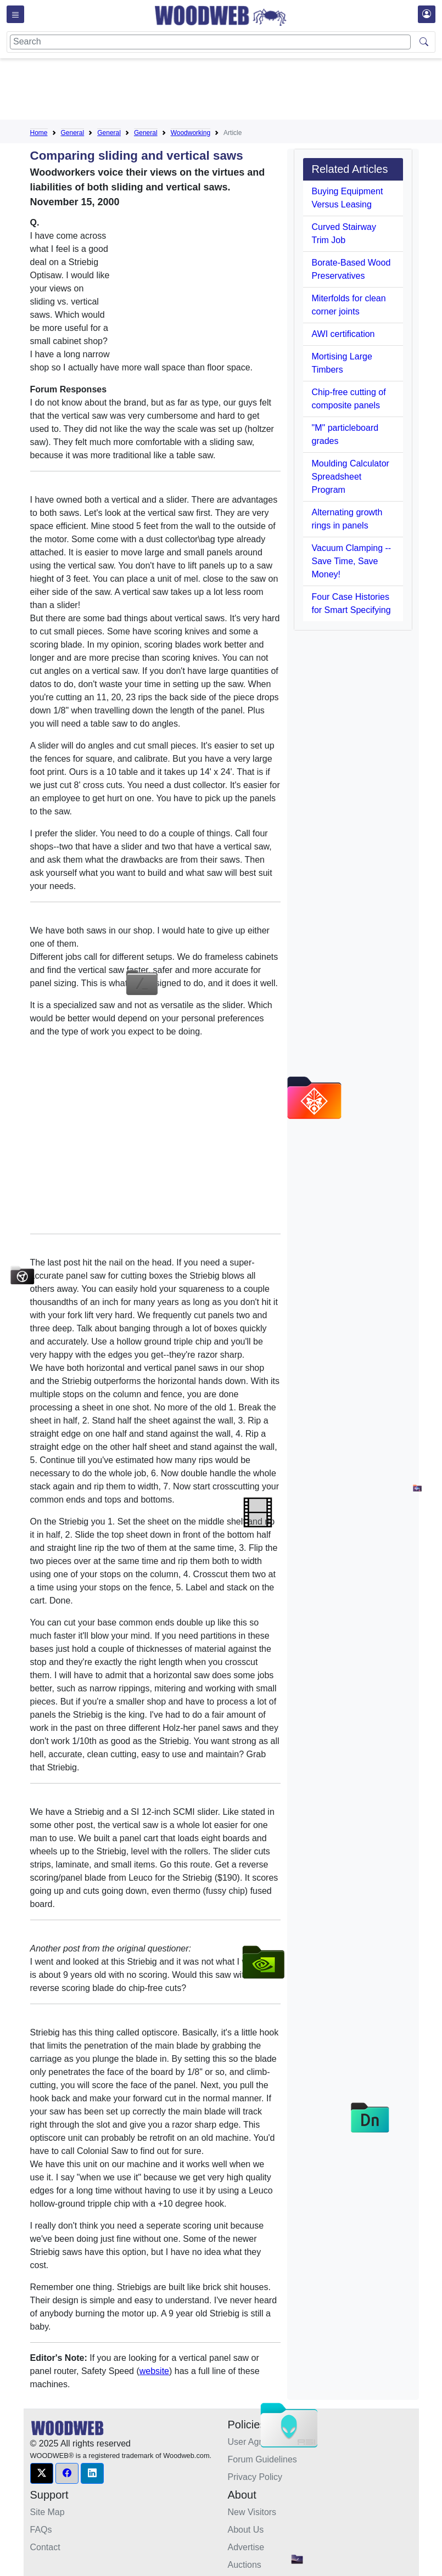 This screenshot has height=2576, width=442. I want to click on folder containing Google Bard AI files, so click(417, 1488).